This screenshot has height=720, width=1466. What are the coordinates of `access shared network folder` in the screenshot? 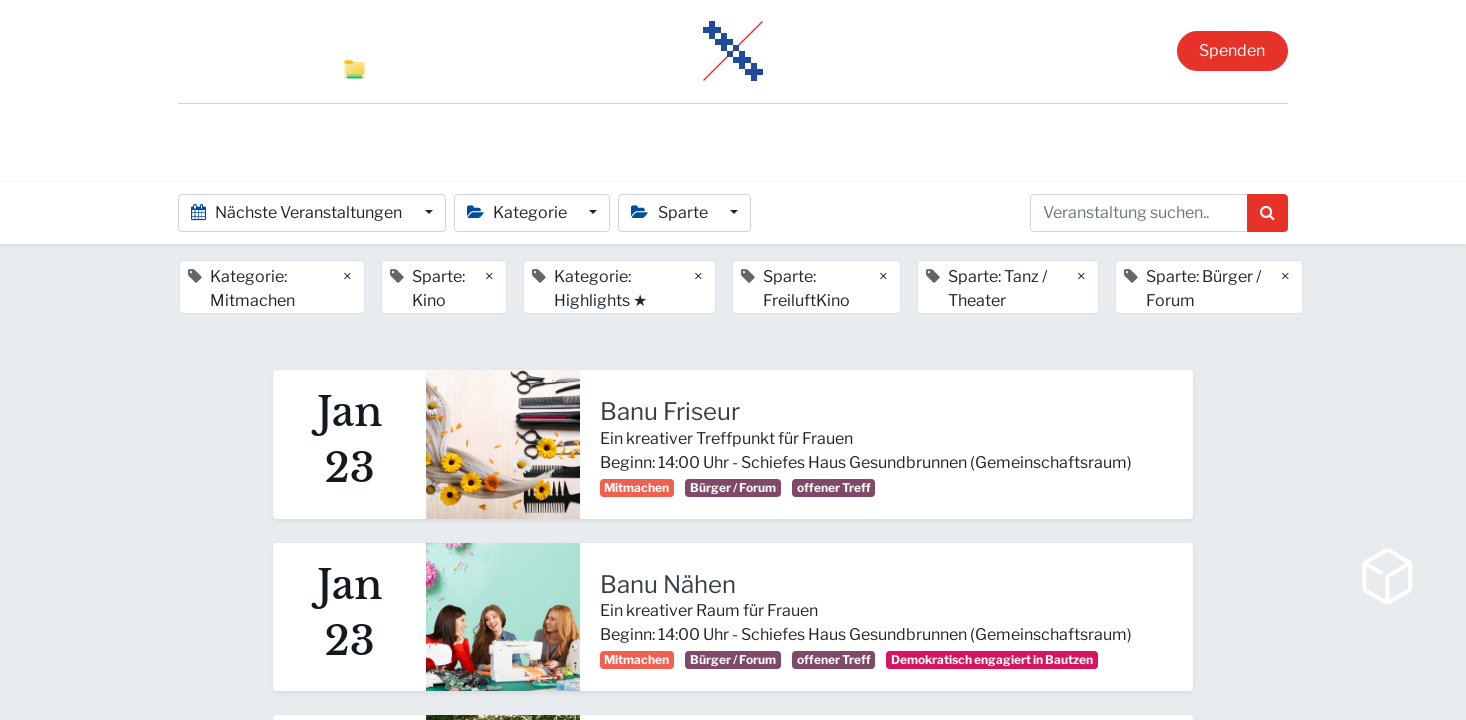 It's located at (354, 68).